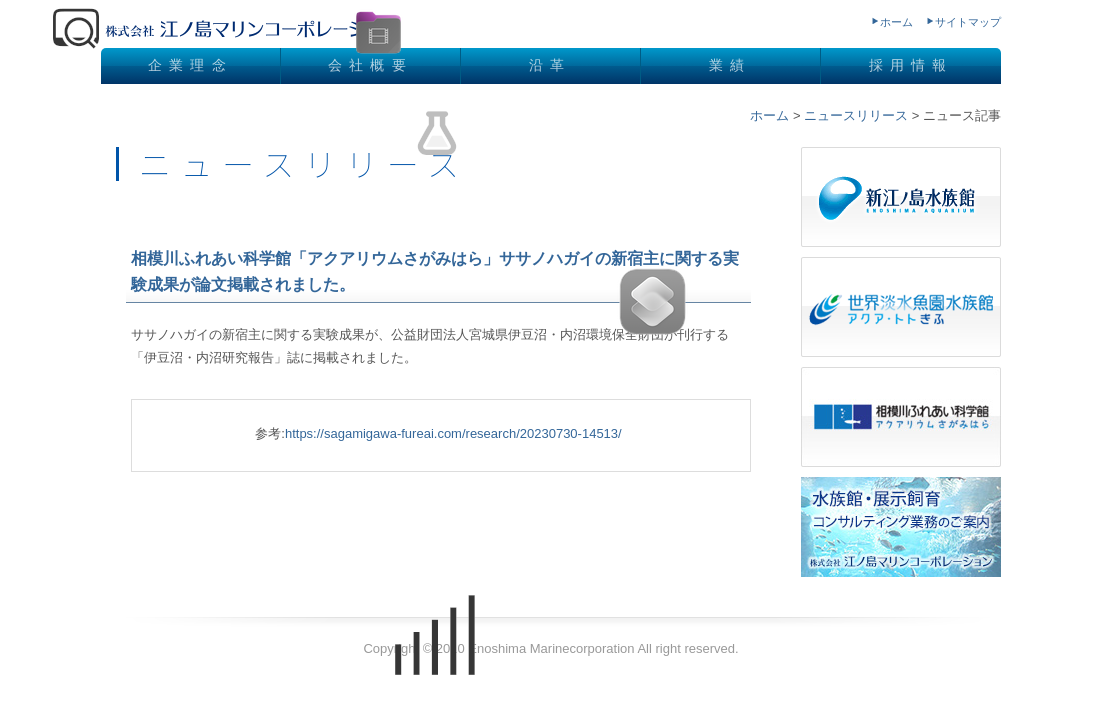 This screenshot has height=720, width=1102. What do you see at coordinates (378, 32) in the screenshot?
I see `open your videos folder` at bounding box center [378, 32].